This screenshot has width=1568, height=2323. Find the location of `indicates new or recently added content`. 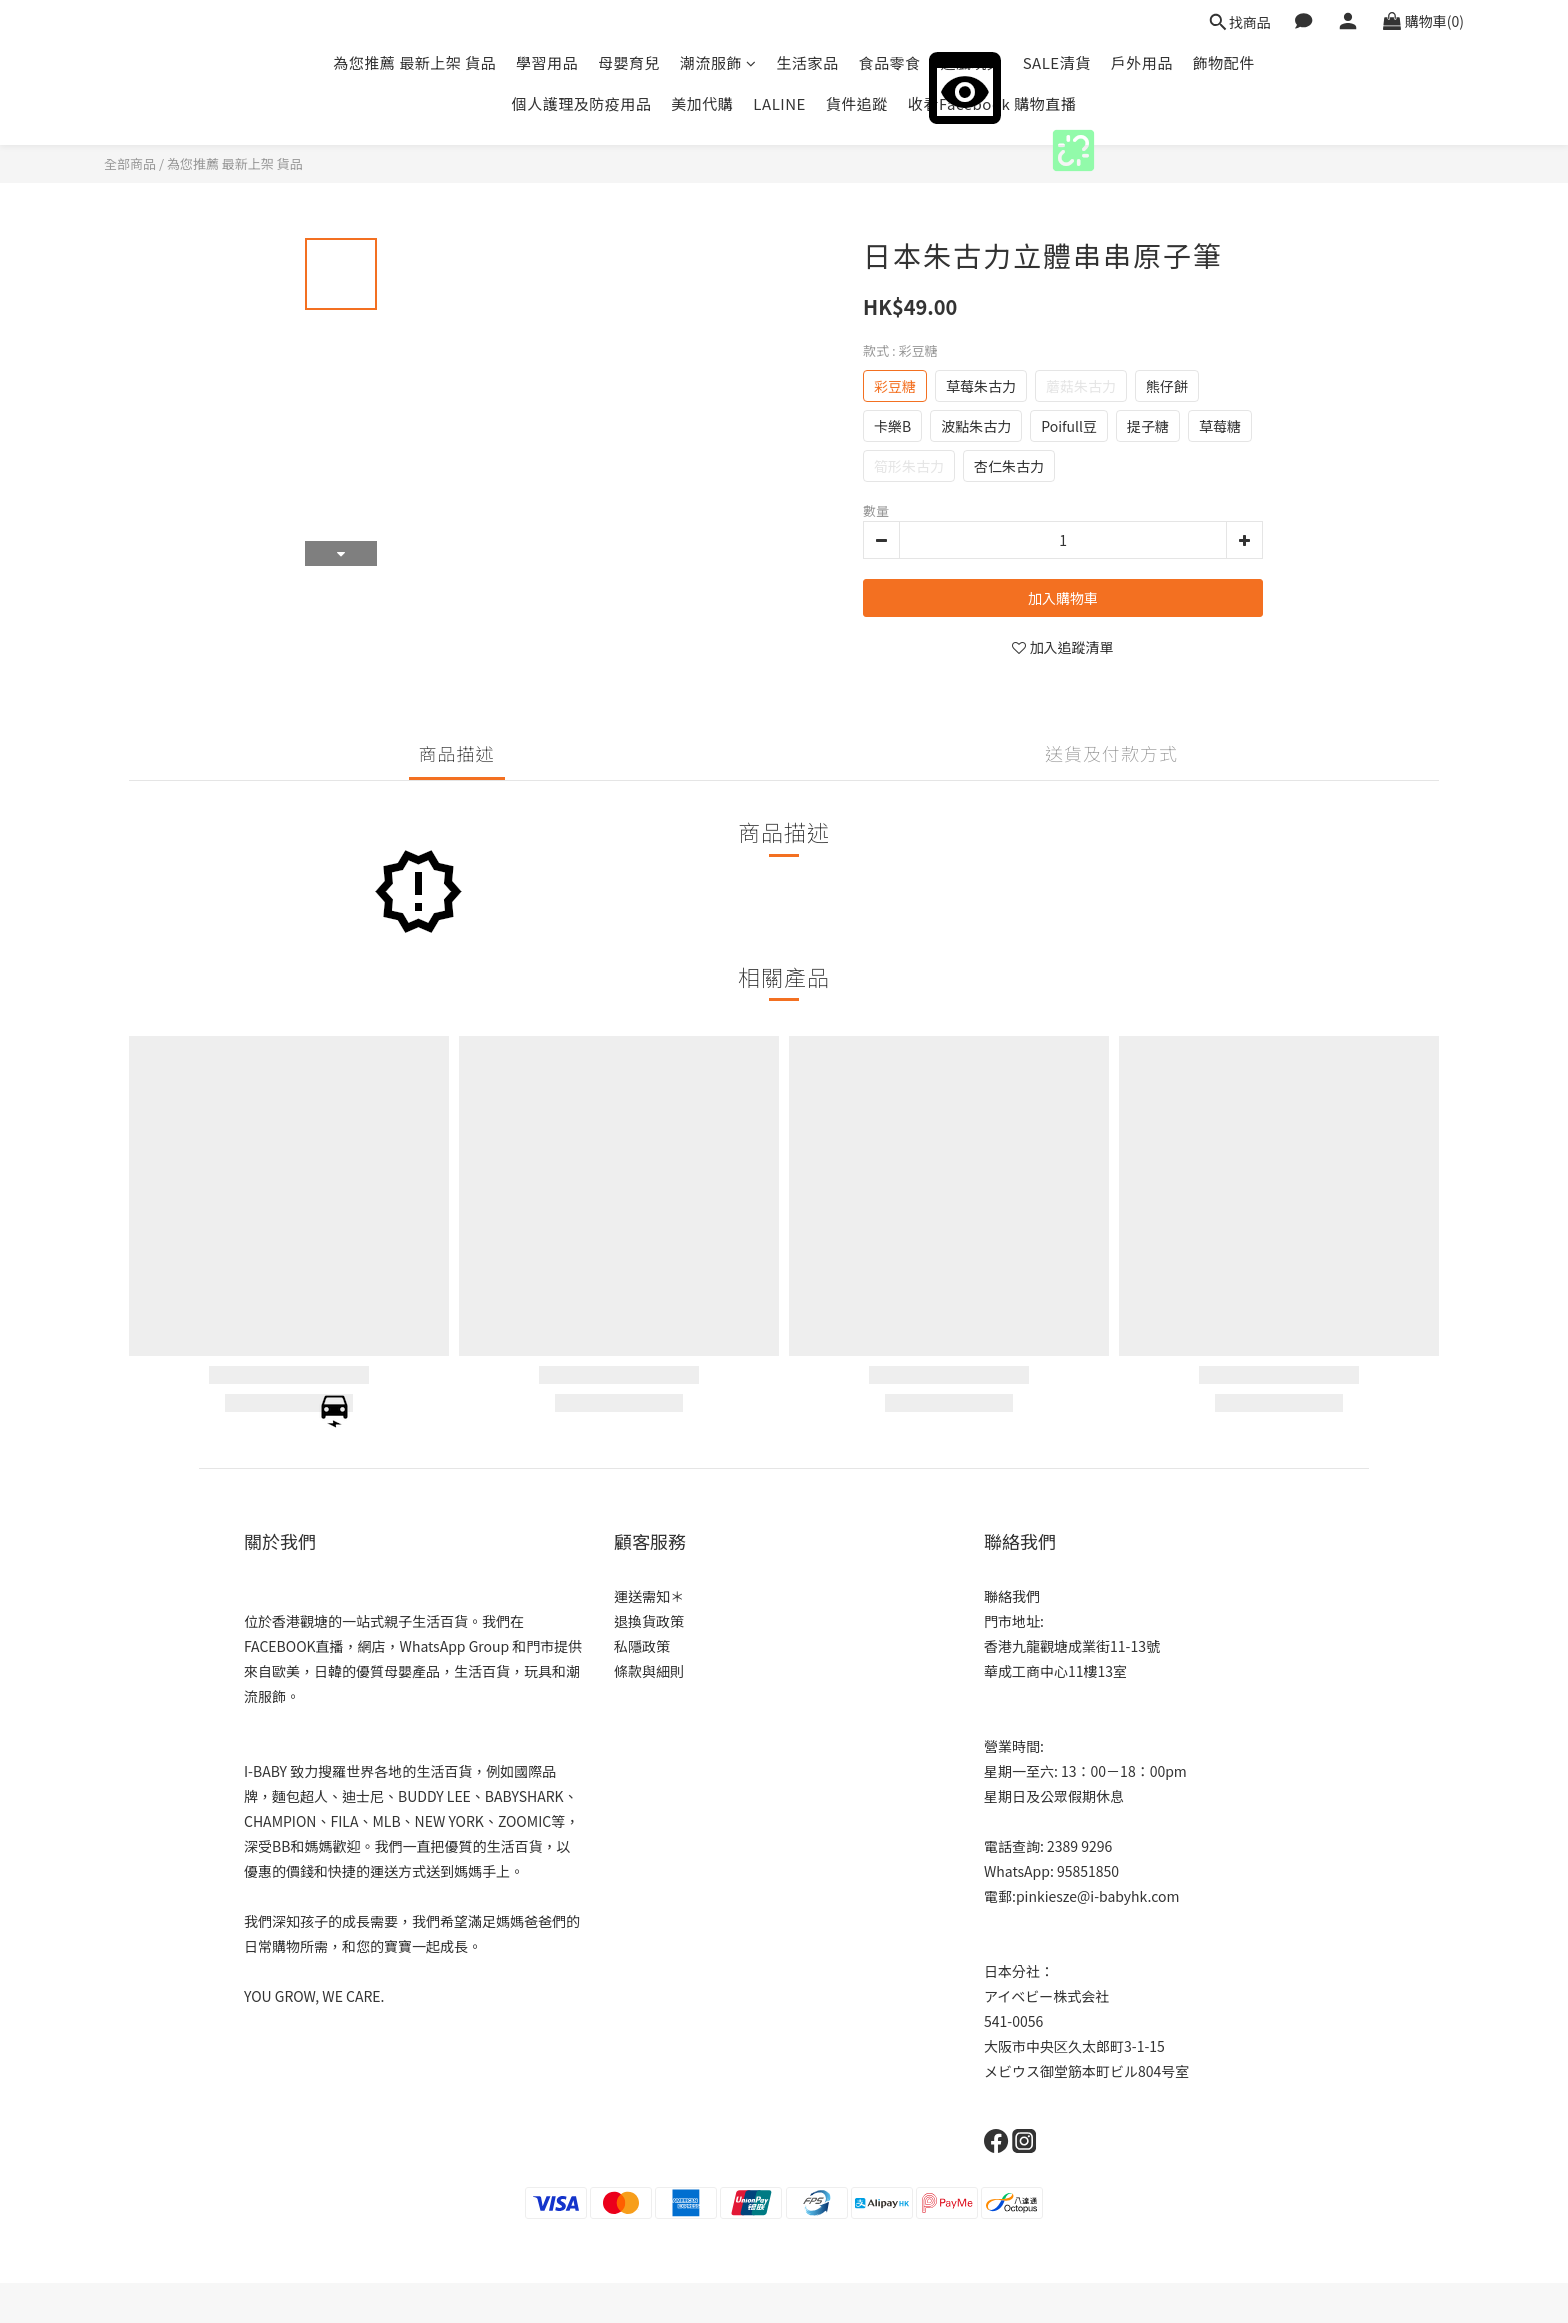

indicates new or recently added content is located at coordinates (418, 891).